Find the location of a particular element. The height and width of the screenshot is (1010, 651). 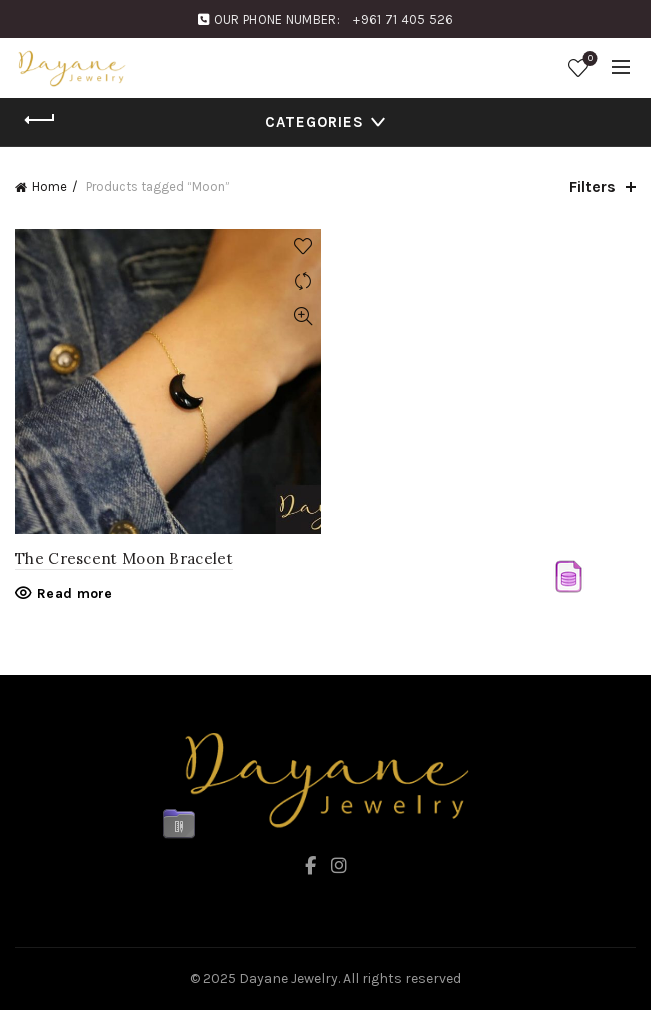

open a database template file is located at coordinates (568, 576).